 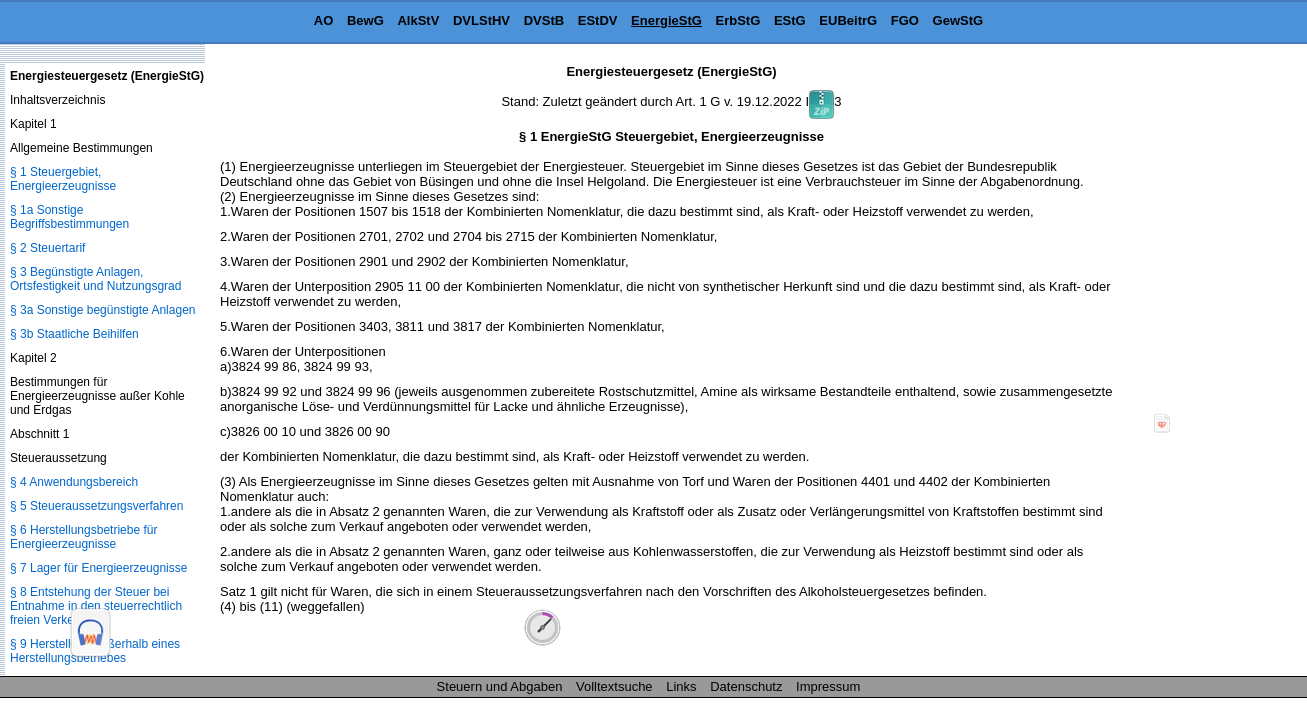 What do you see at coordinates (821, 104) in the screenshot?
I see `a compressed zip file` at bounding box center [821, 104].